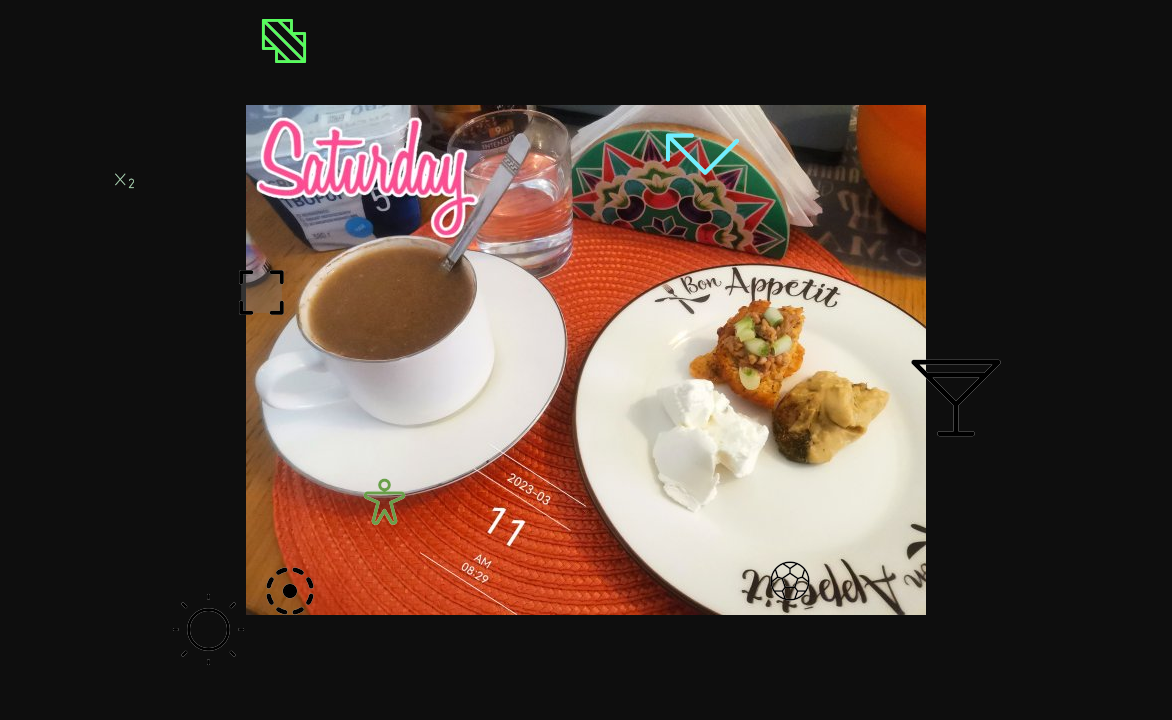 This screenshot has height=720, width=1172. I want to click on apply tilt-shift blur effect to photo, so click(290, 591).